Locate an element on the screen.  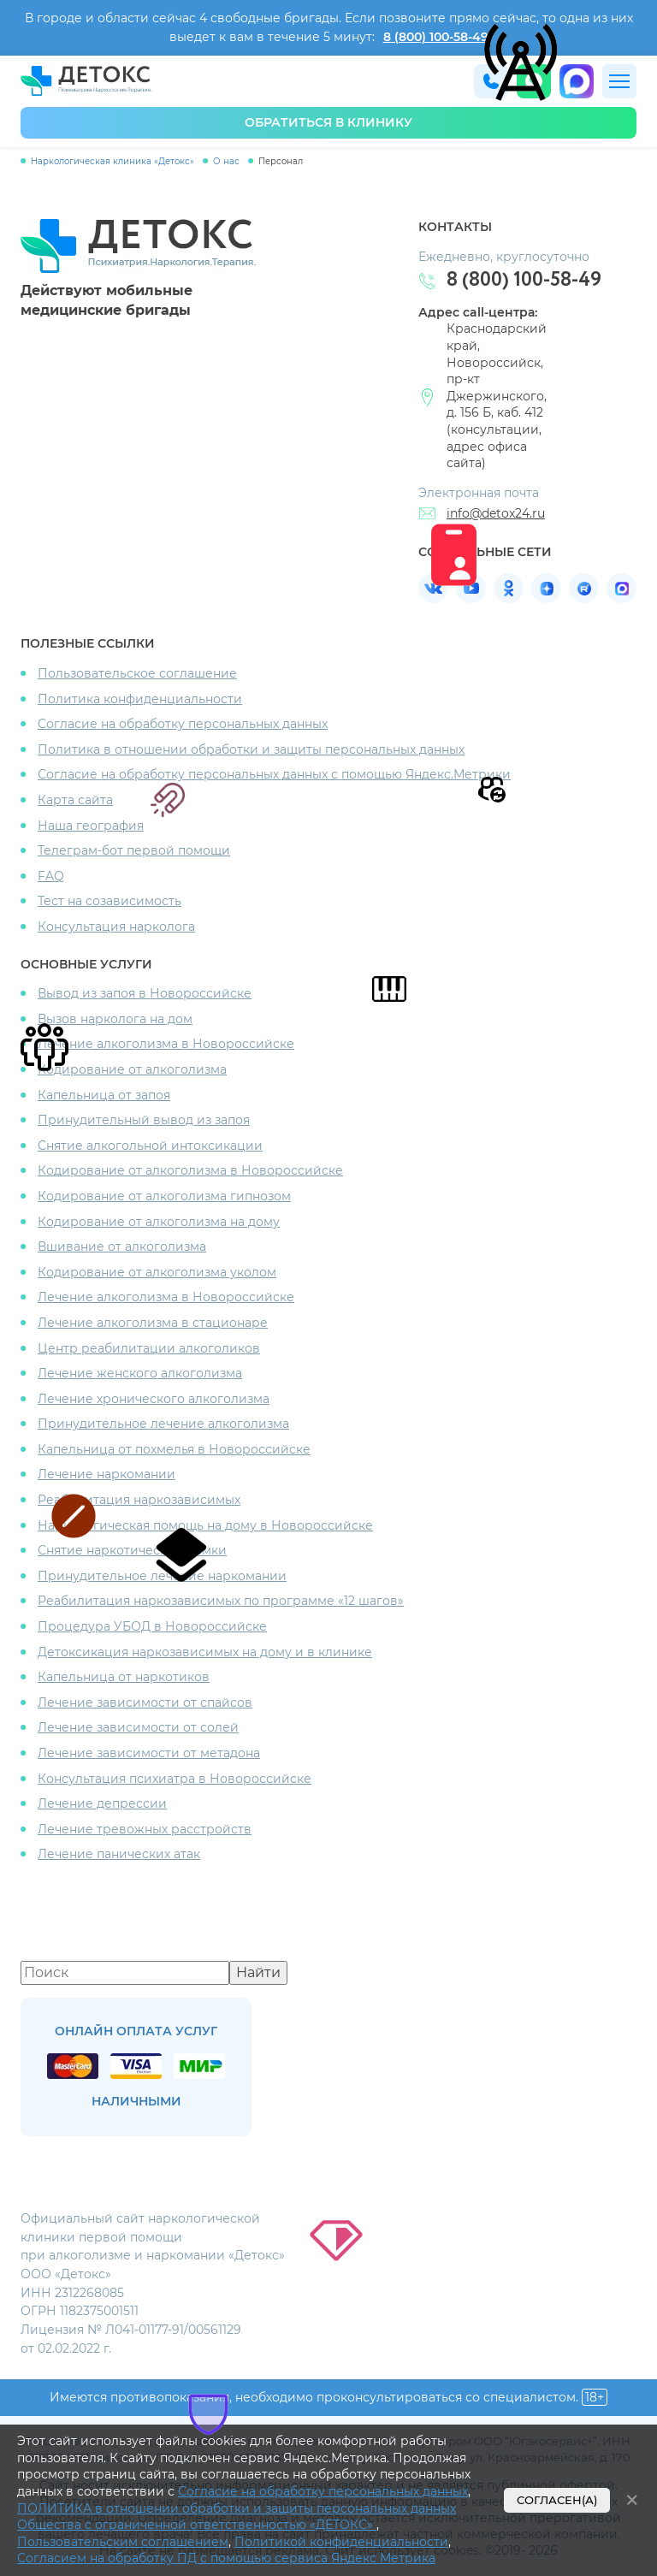
open piano or keyboard instrument tool is located at coordinates (389, 989).